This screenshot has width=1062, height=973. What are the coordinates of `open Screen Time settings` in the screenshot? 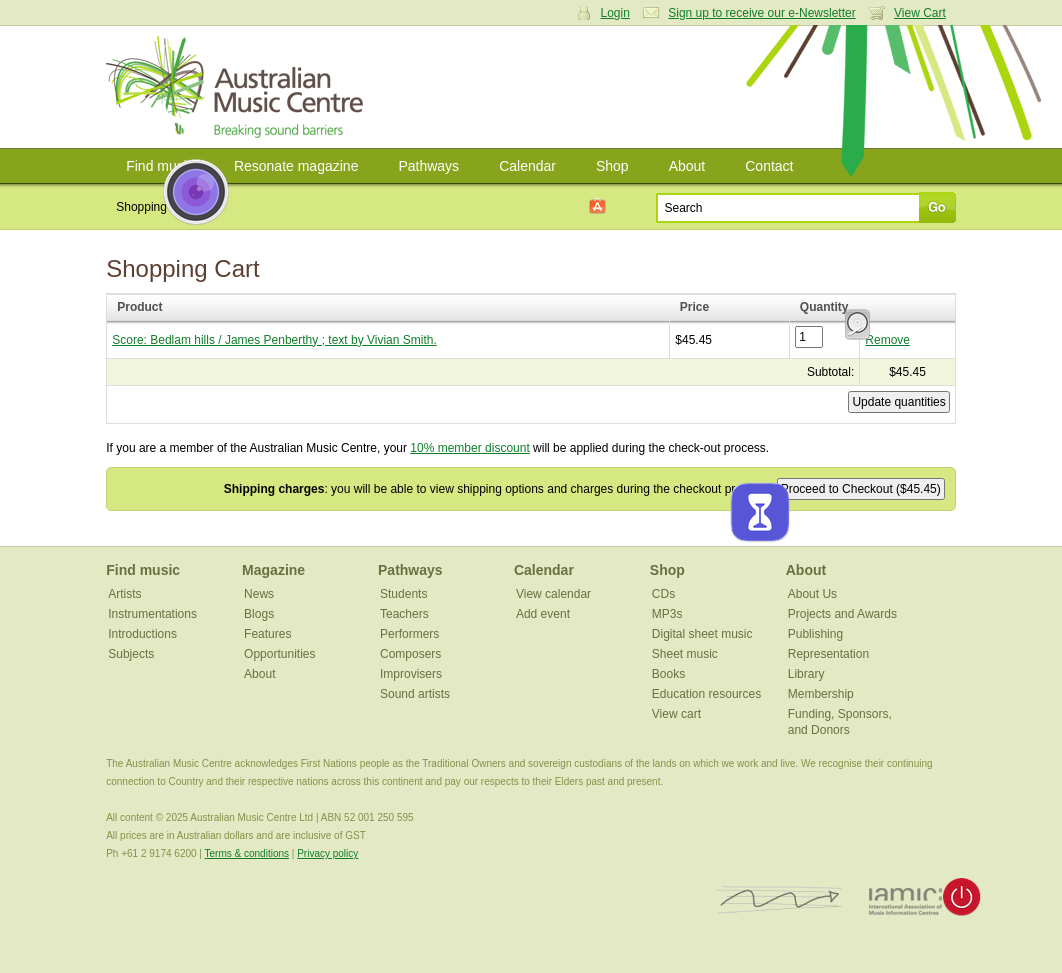 It's located at (760, 512).